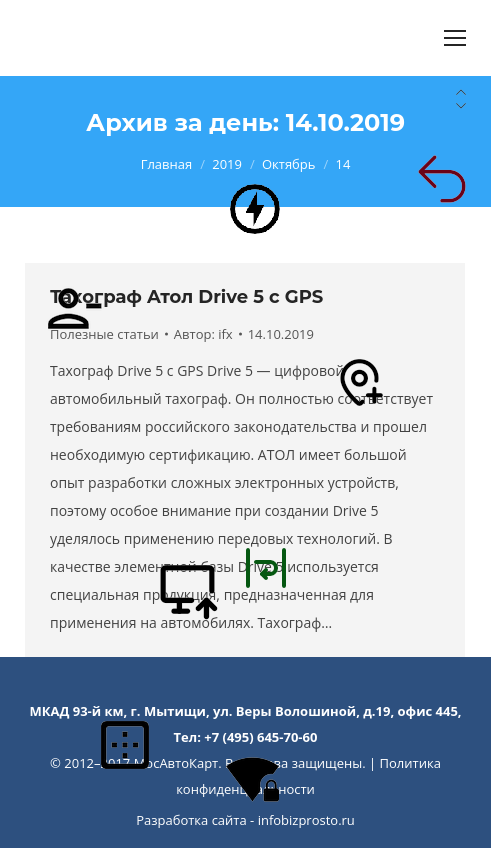  What do you see at coordinates (73, 308) in the screenshot?
I see `remove a contact or friend` at bounding box center [73, 308].